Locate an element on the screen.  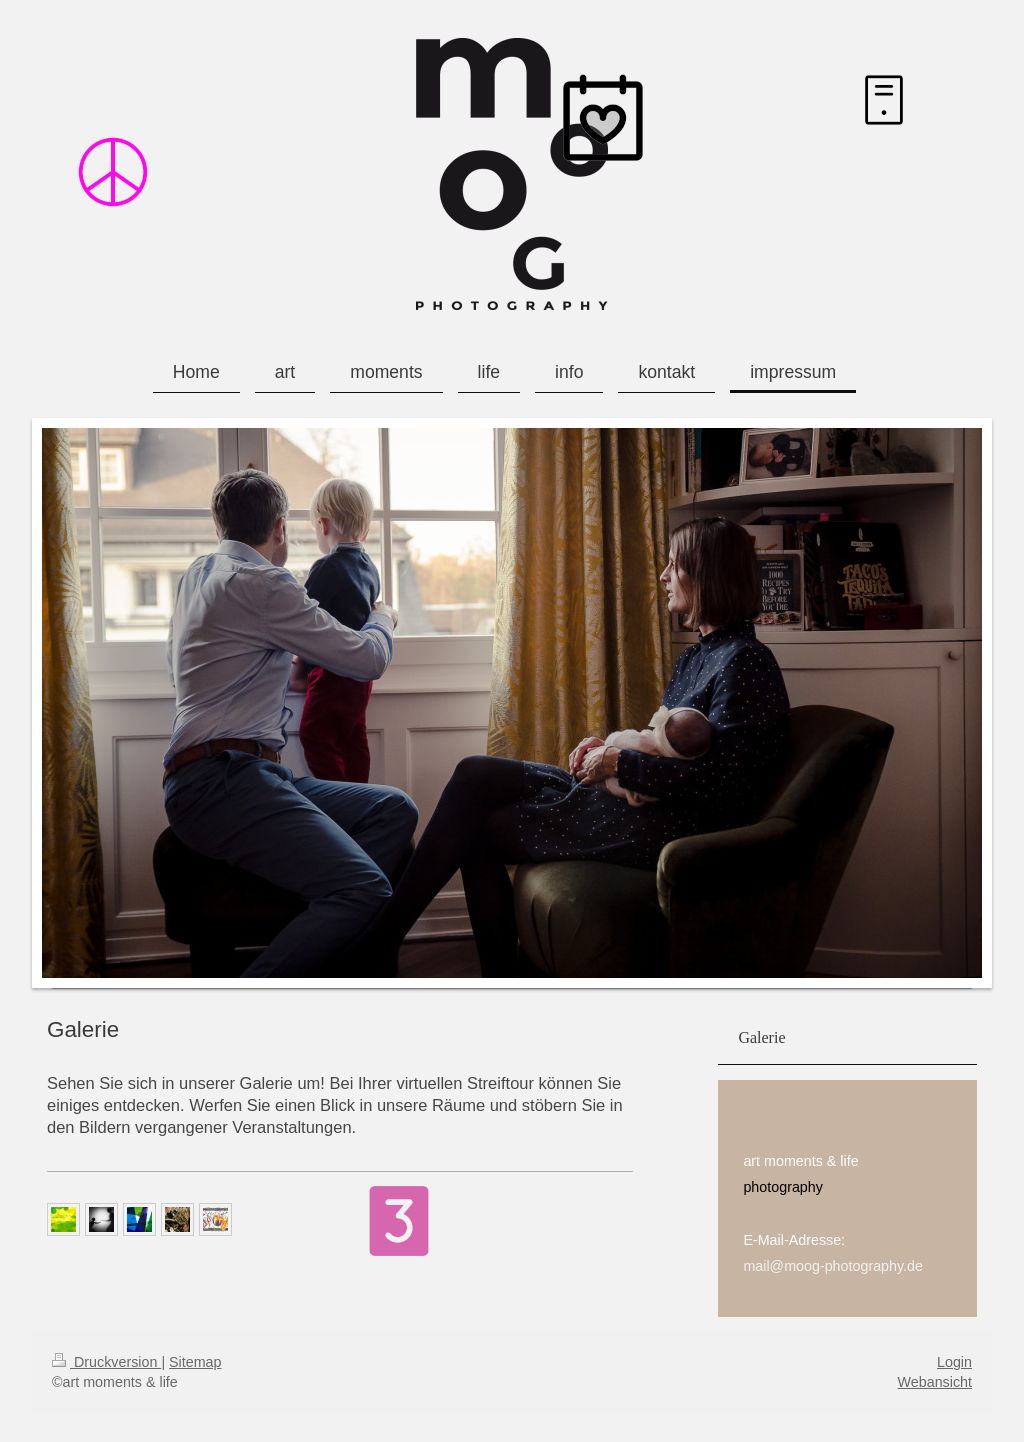
access desktop computer or server settings is located at coordinates (884, 100).